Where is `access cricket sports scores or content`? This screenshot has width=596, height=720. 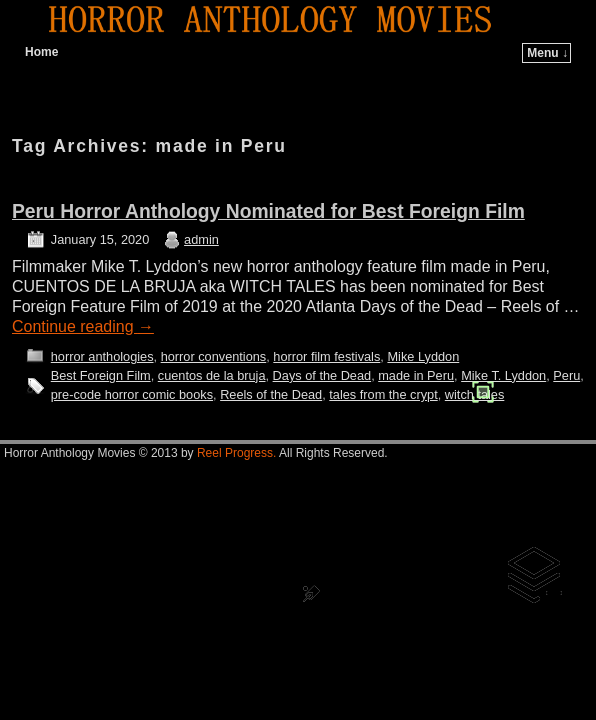
access cricket sports scores or content is located at coordinates (310, 593).